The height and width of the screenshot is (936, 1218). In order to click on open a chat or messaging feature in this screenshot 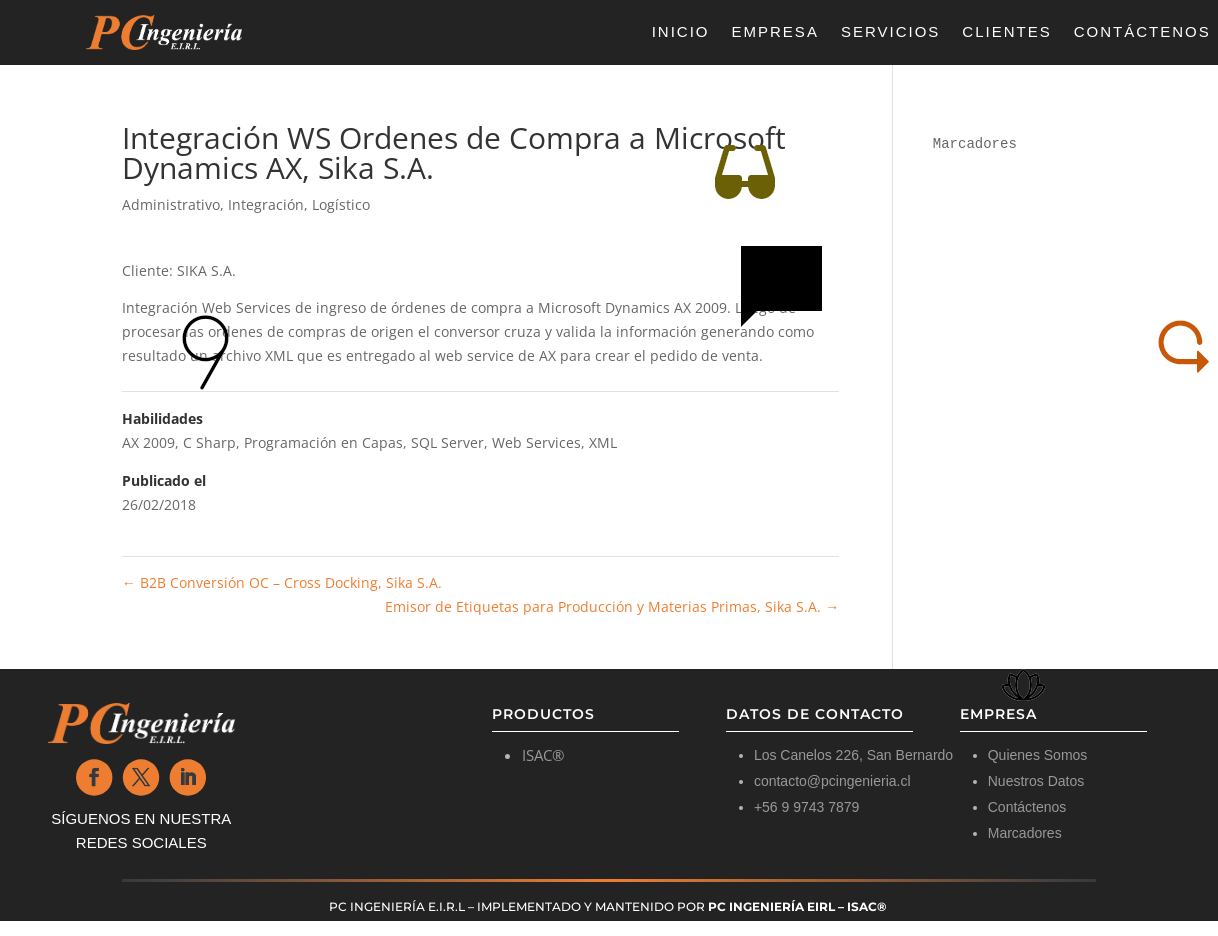, I will do `click(781, 286)`.